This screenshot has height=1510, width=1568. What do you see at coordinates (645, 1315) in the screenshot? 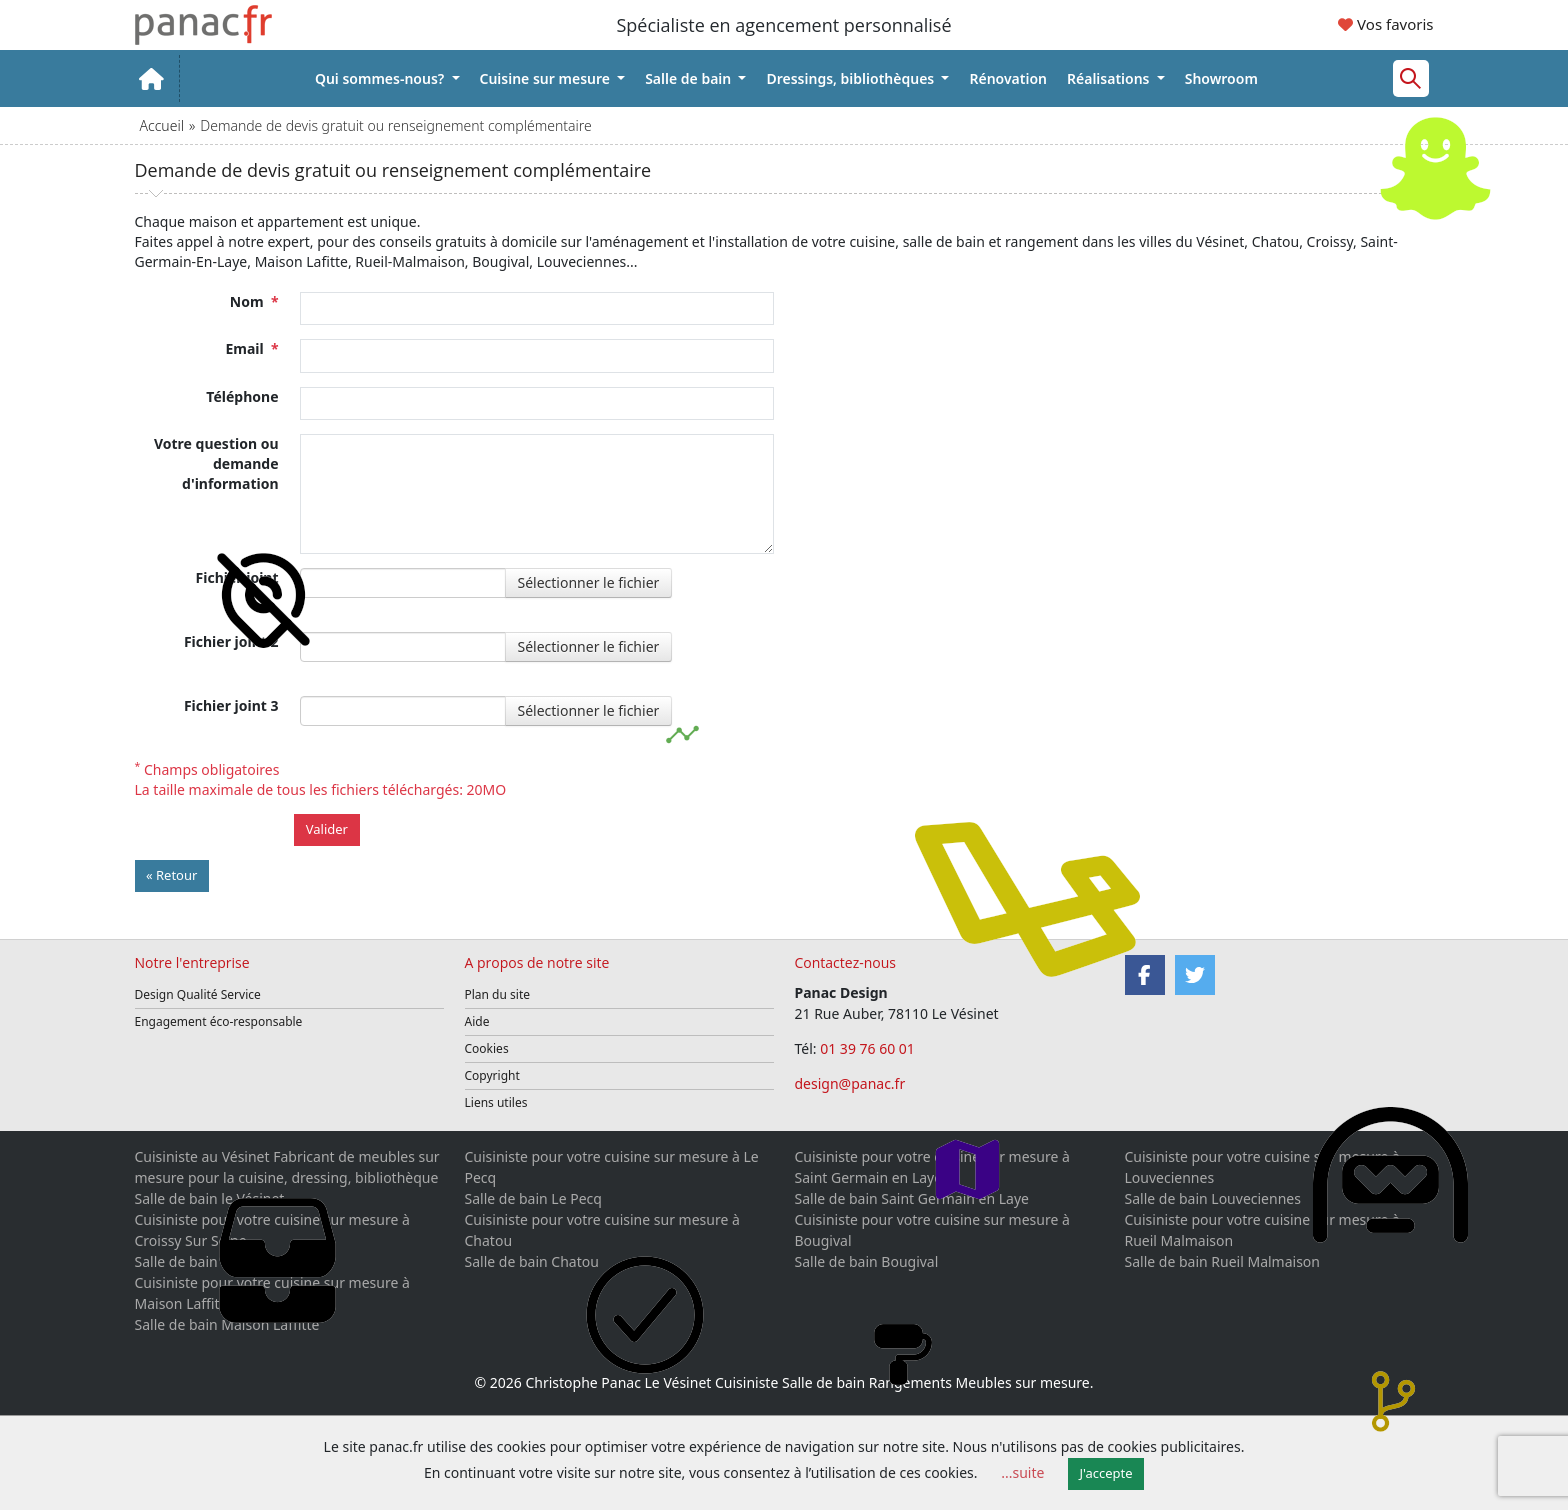
I see `confirms a completed action or task` at bounding box center [645, 1315].